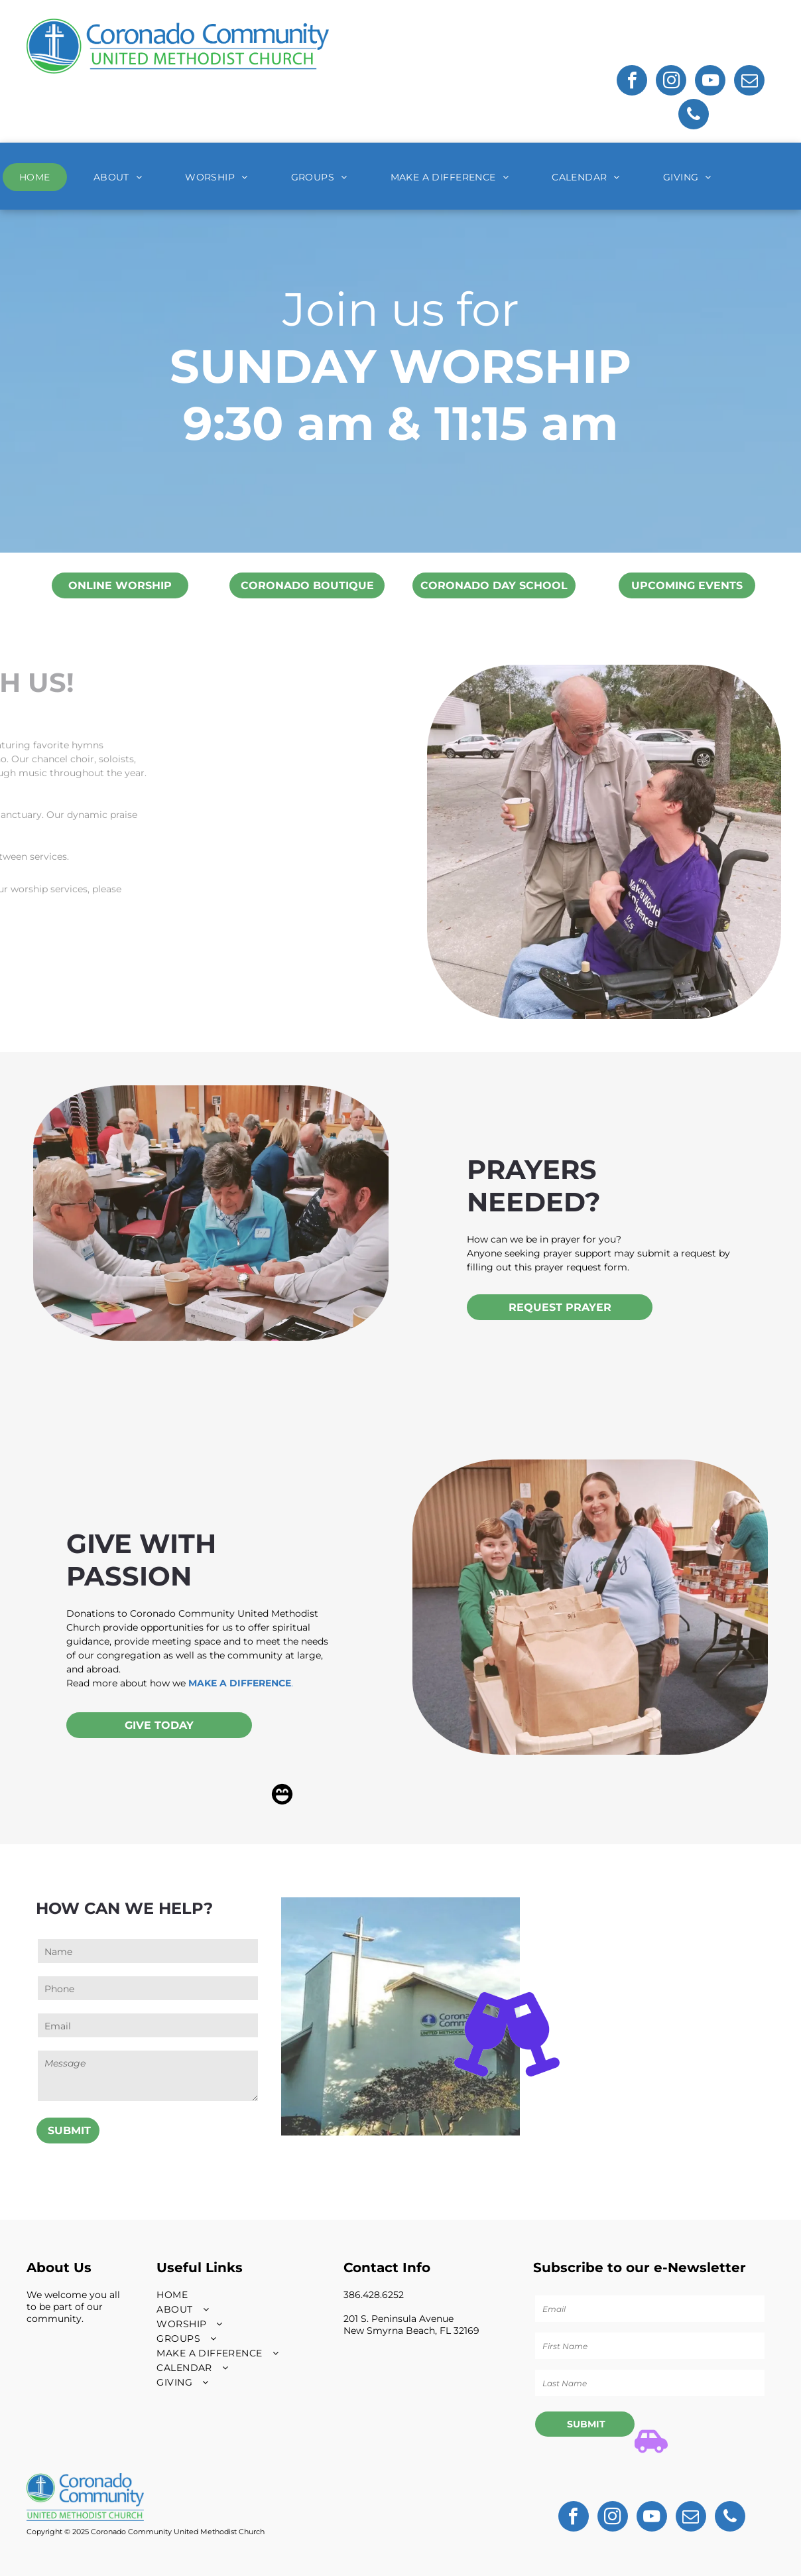 The image size is (801, 2576). I want to click on access vehicle or car-related features, so click(651, 2441).